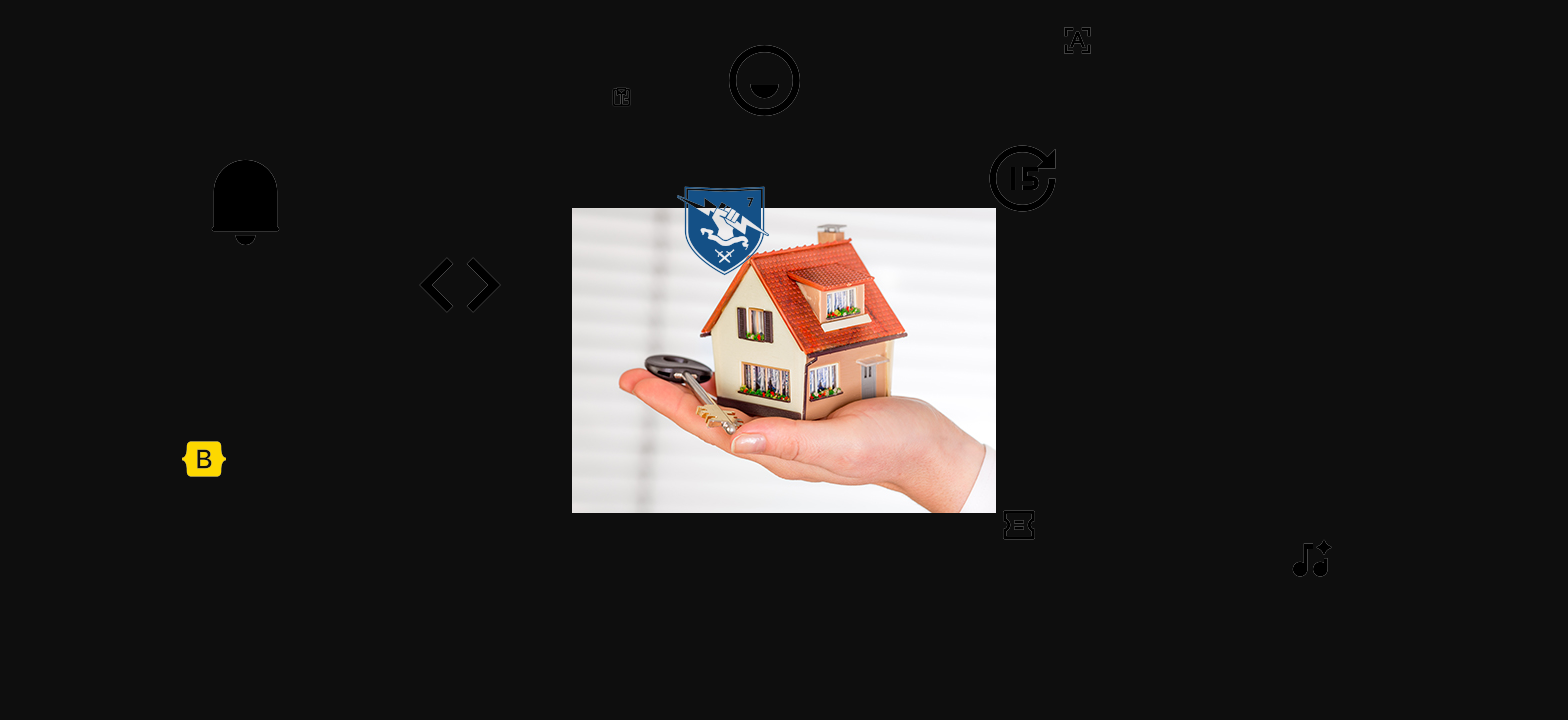 The image size is (1568, 720). Describe the element at coordinates (460, 285) in the screenshot. I see `expand content horizontally` at that location.